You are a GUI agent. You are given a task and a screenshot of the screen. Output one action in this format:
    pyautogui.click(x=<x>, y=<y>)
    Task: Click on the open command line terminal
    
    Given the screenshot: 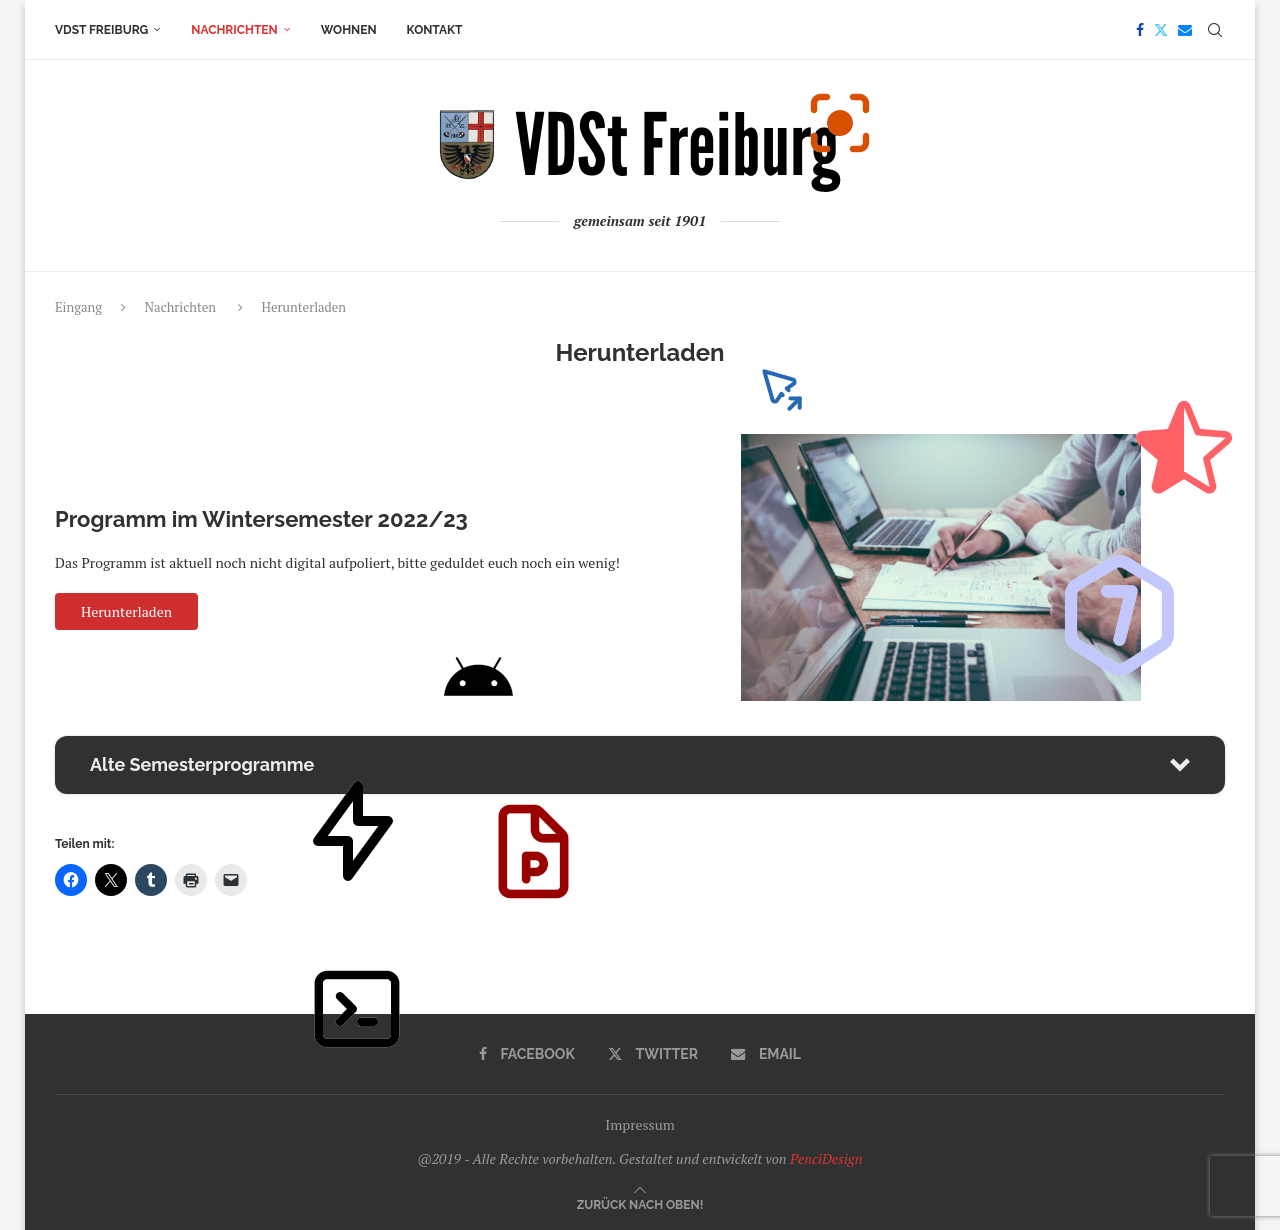 What is the action you would take?
    pyautogui.click(x=357, y=1009)
    